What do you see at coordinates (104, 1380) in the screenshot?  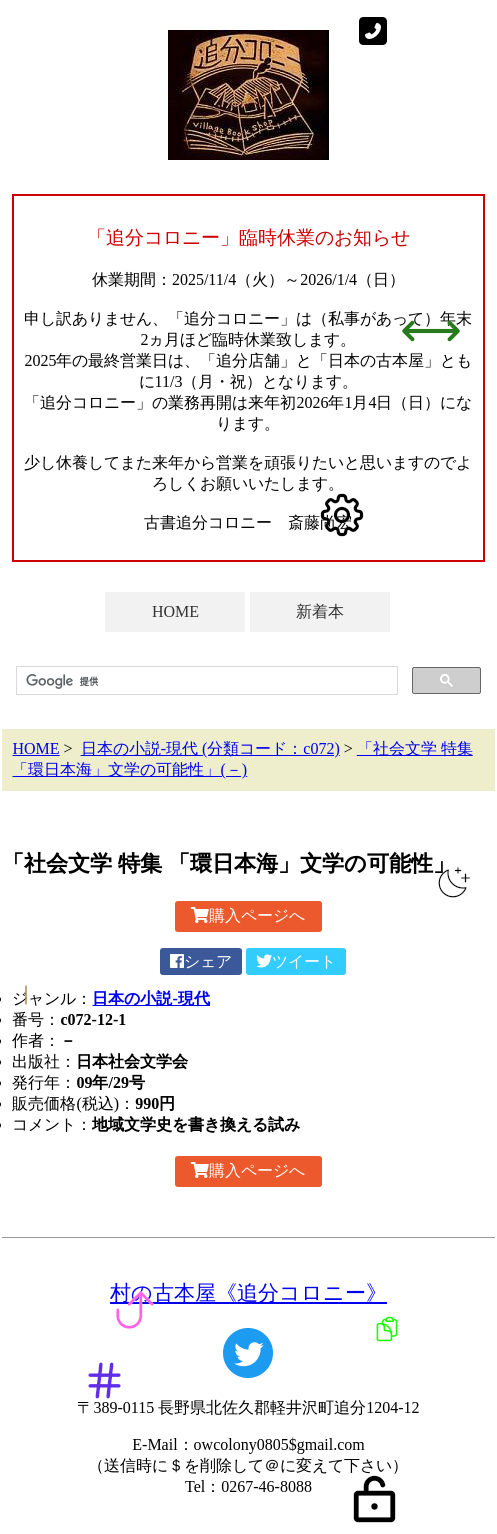 I see `add or search for hashtags` at bounding box center [104, 1380].